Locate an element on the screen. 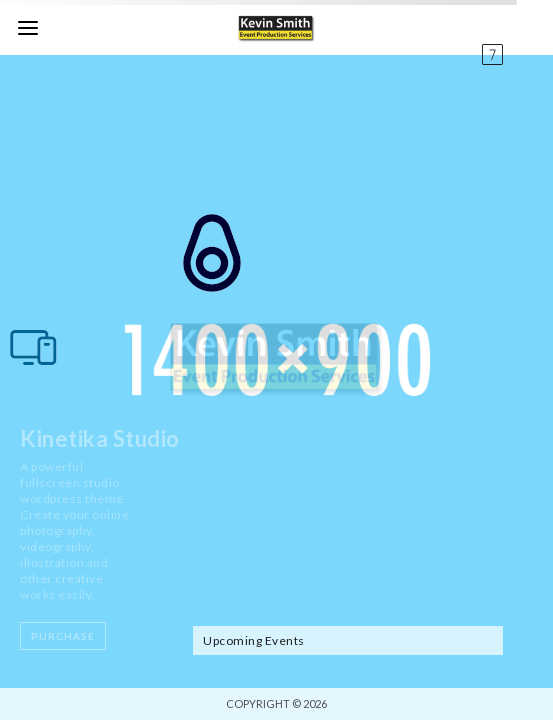  manage connected devices is located at coordinates (32, 347).